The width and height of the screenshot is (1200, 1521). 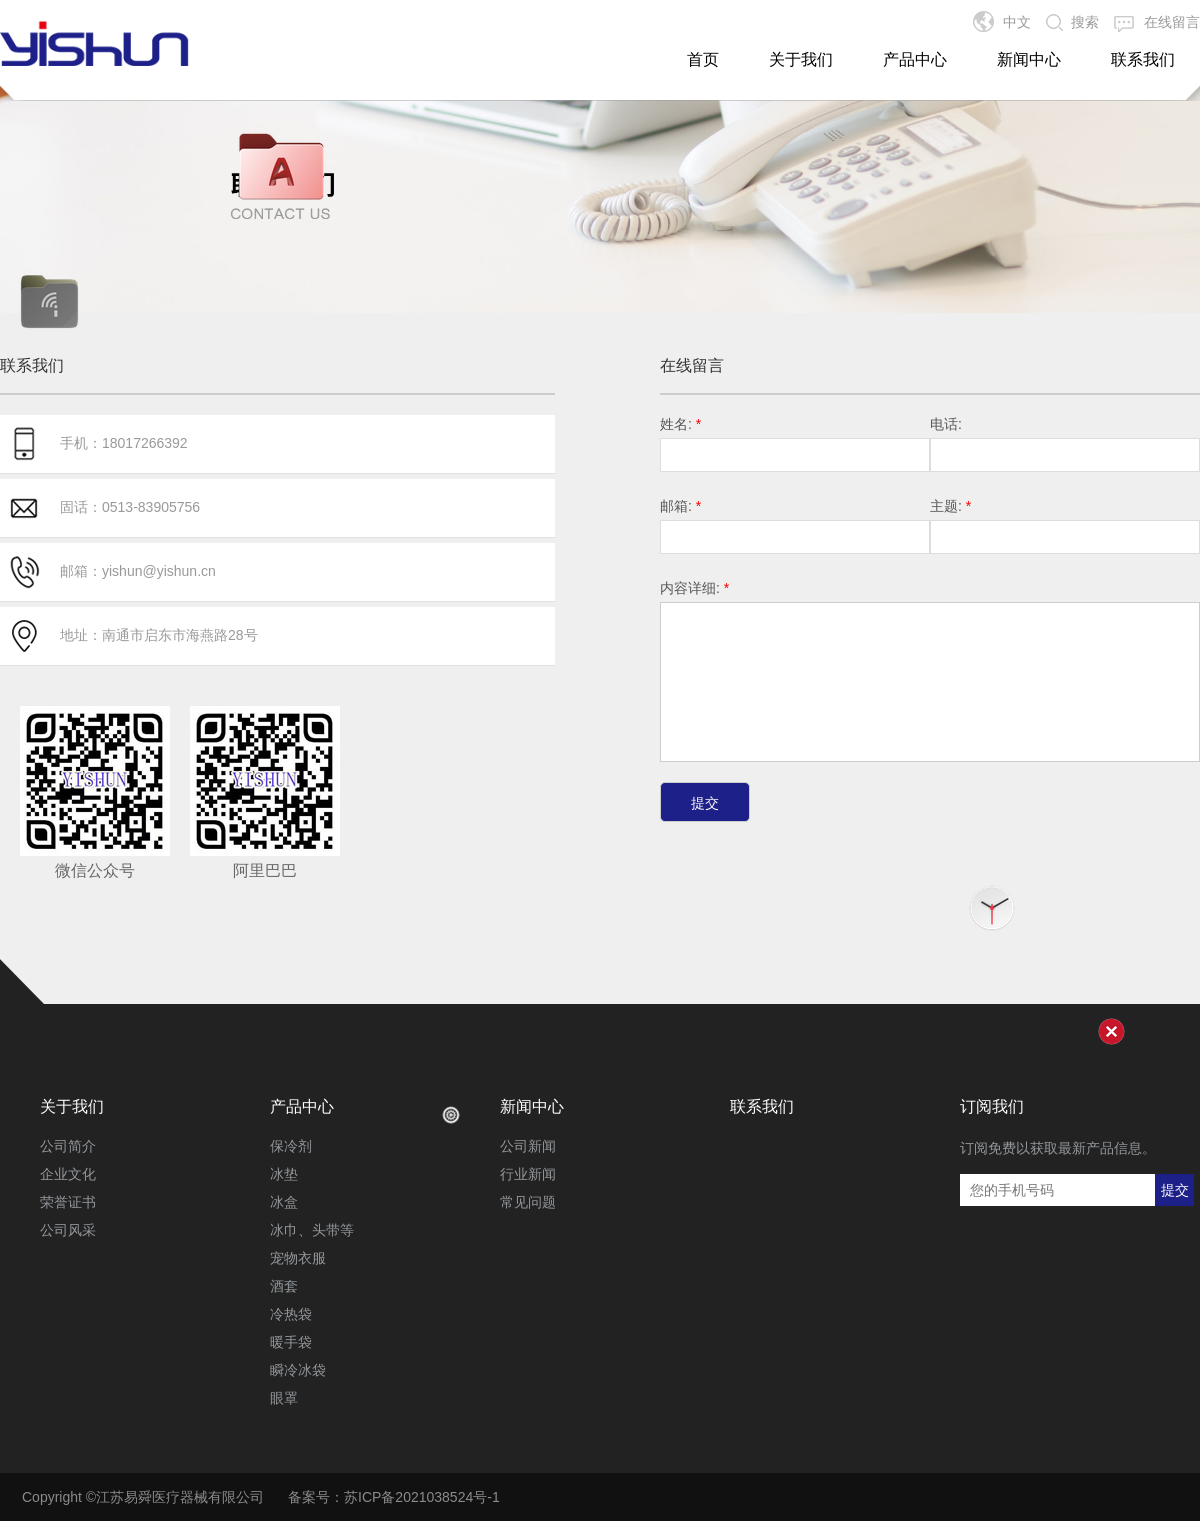 I want to click on open insync cloud sync folder, so click(x=49, y=301).